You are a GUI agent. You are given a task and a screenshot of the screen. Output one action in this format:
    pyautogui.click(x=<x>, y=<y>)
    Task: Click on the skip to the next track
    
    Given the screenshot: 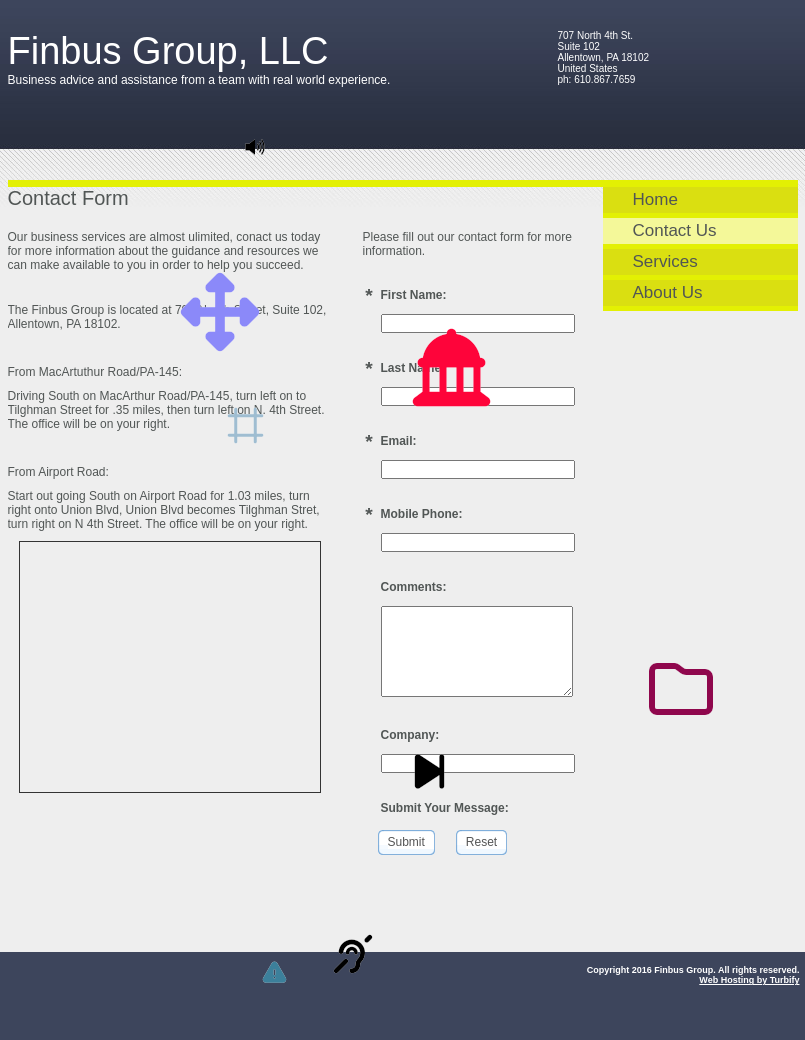 What is the action you would take?
    pyautogui.click(x=429, y=771)
    